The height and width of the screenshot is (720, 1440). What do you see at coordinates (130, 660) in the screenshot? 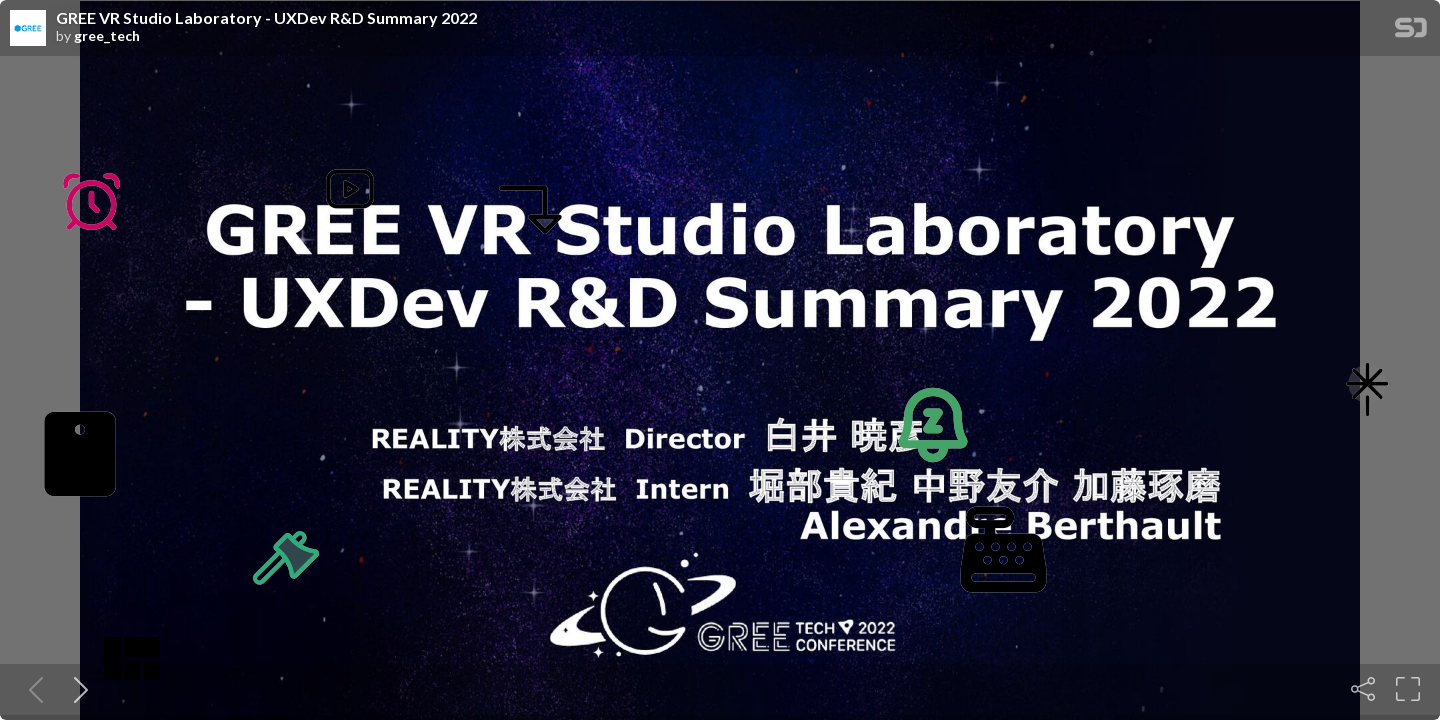
I see `switch to quilt or mosaic view layout` at bounding box center [130, 660].